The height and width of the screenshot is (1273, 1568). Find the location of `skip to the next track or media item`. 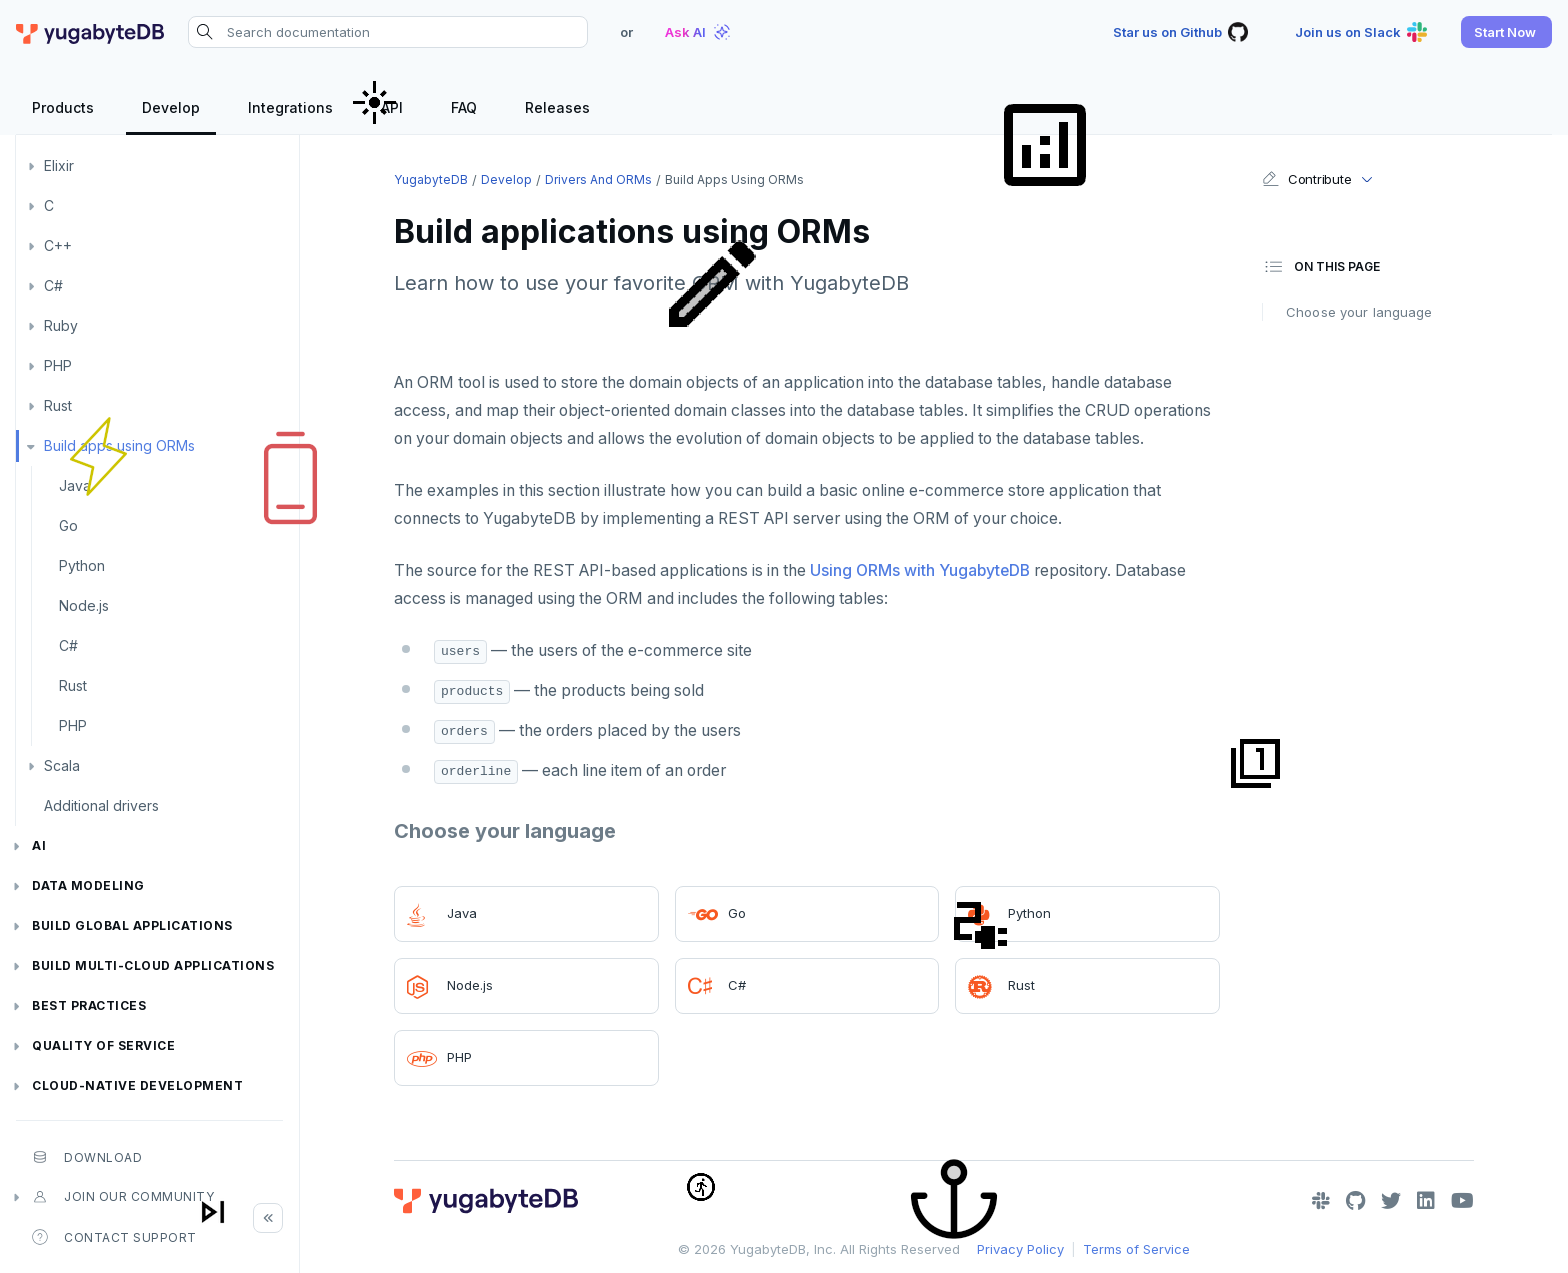

skip to the next track or media item is located at coordinates (213, 1212).